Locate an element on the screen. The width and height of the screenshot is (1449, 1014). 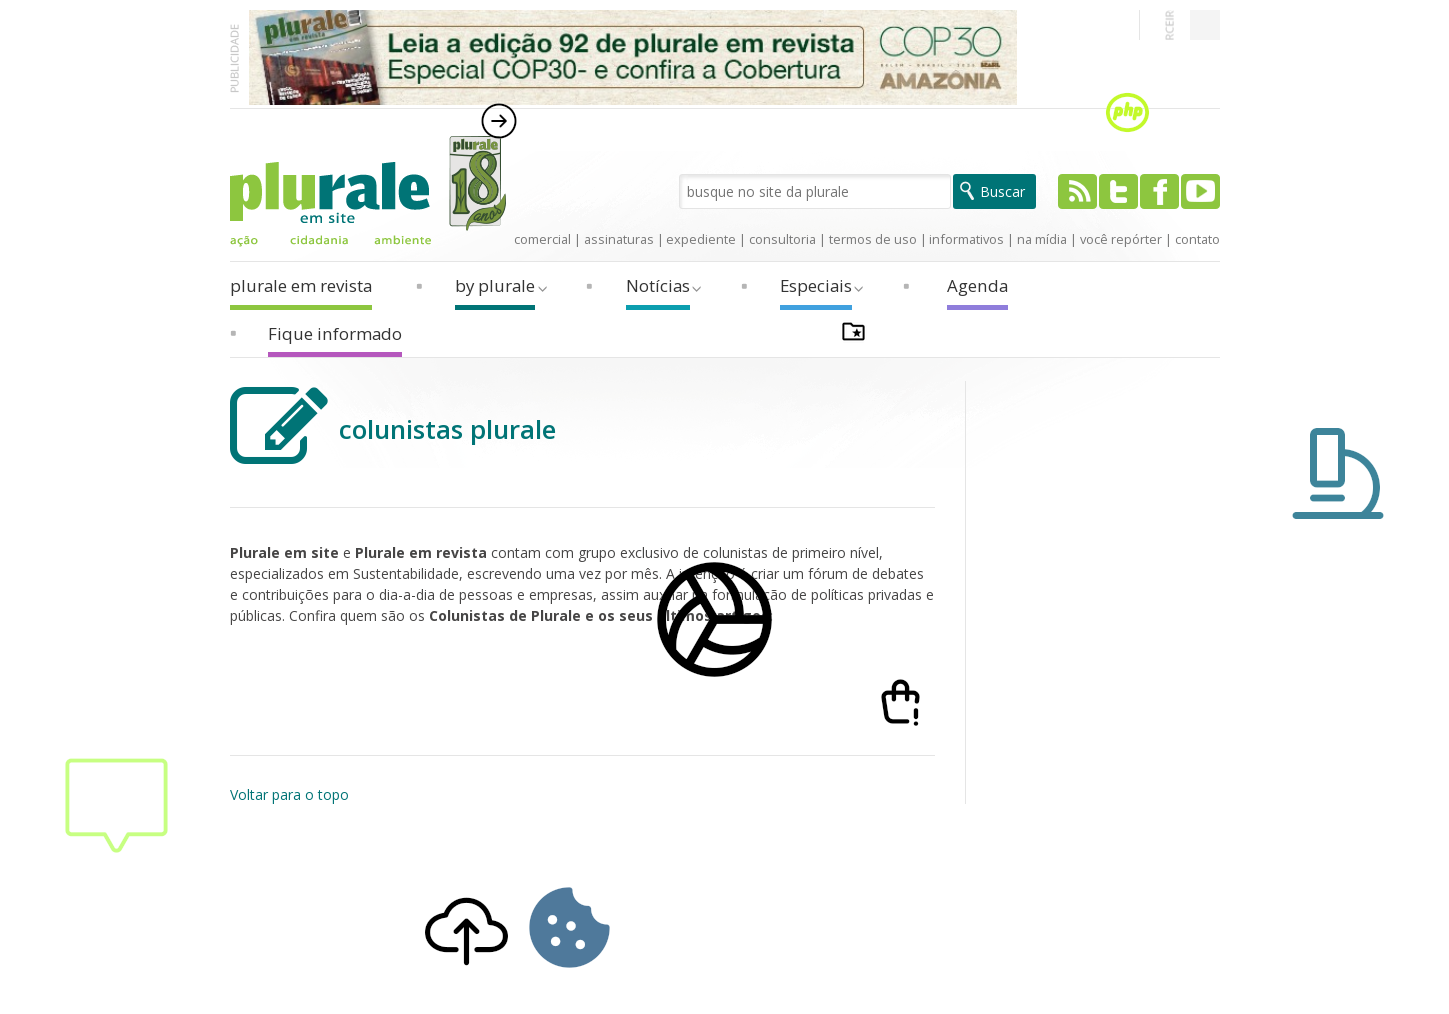
open chat or messaging is located at coordinates (116, 801).